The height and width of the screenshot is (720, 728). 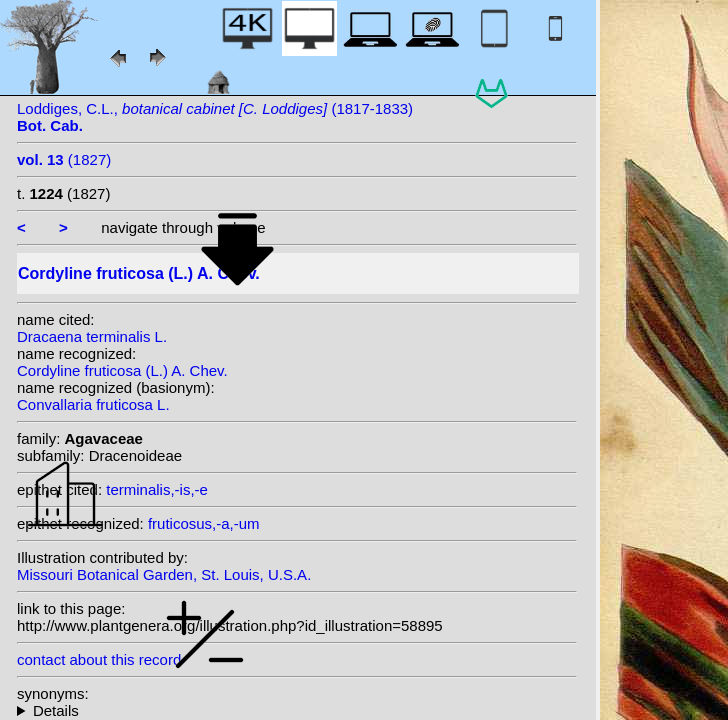 I want to click on download file or content, so click(x=237, y=246).